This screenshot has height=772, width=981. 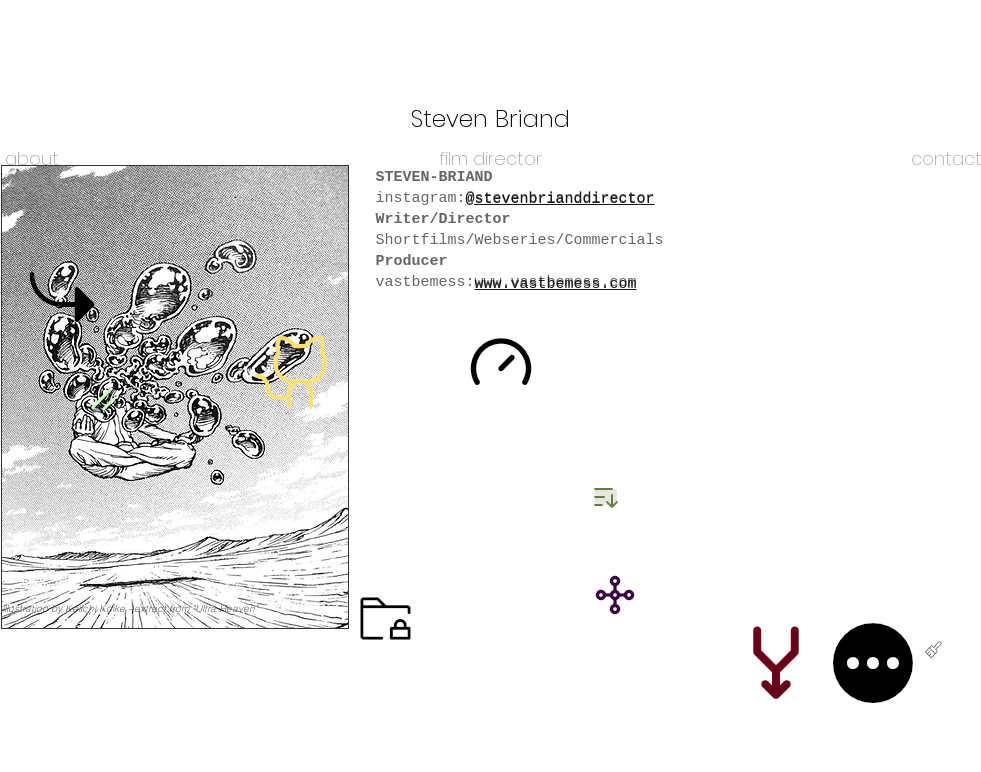 What do you see at coordinates (933, 649) in the screenshot?
I see `access painting or drawing tools` at bounding box center [933, 649].